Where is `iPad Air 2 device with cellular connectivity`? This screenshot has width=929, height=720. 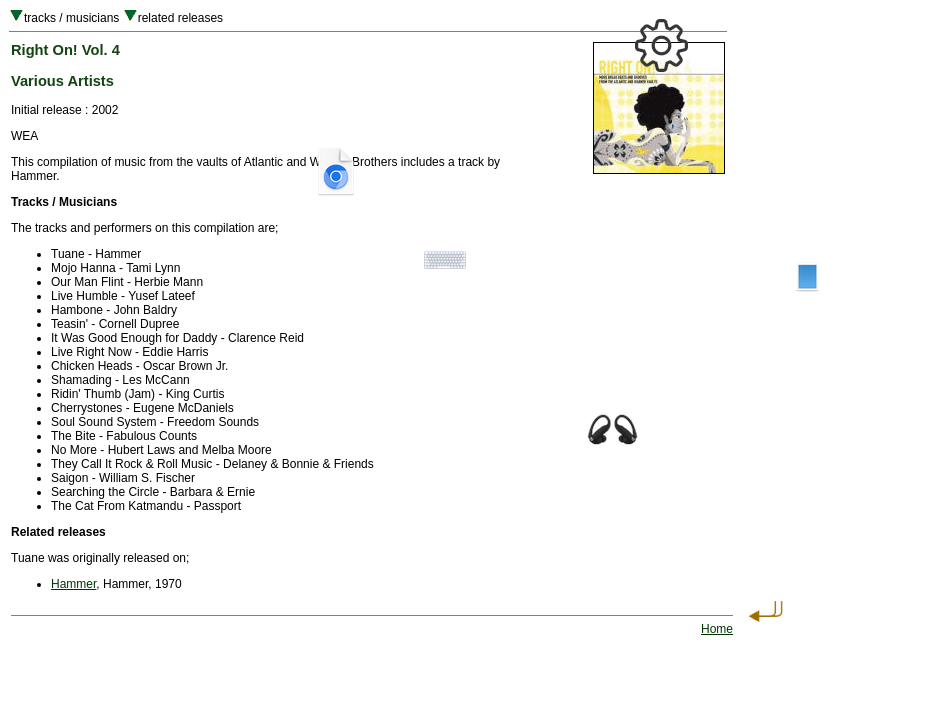 iPad Air 2 device with cellular connectivity is located at coordinates (807, 276).